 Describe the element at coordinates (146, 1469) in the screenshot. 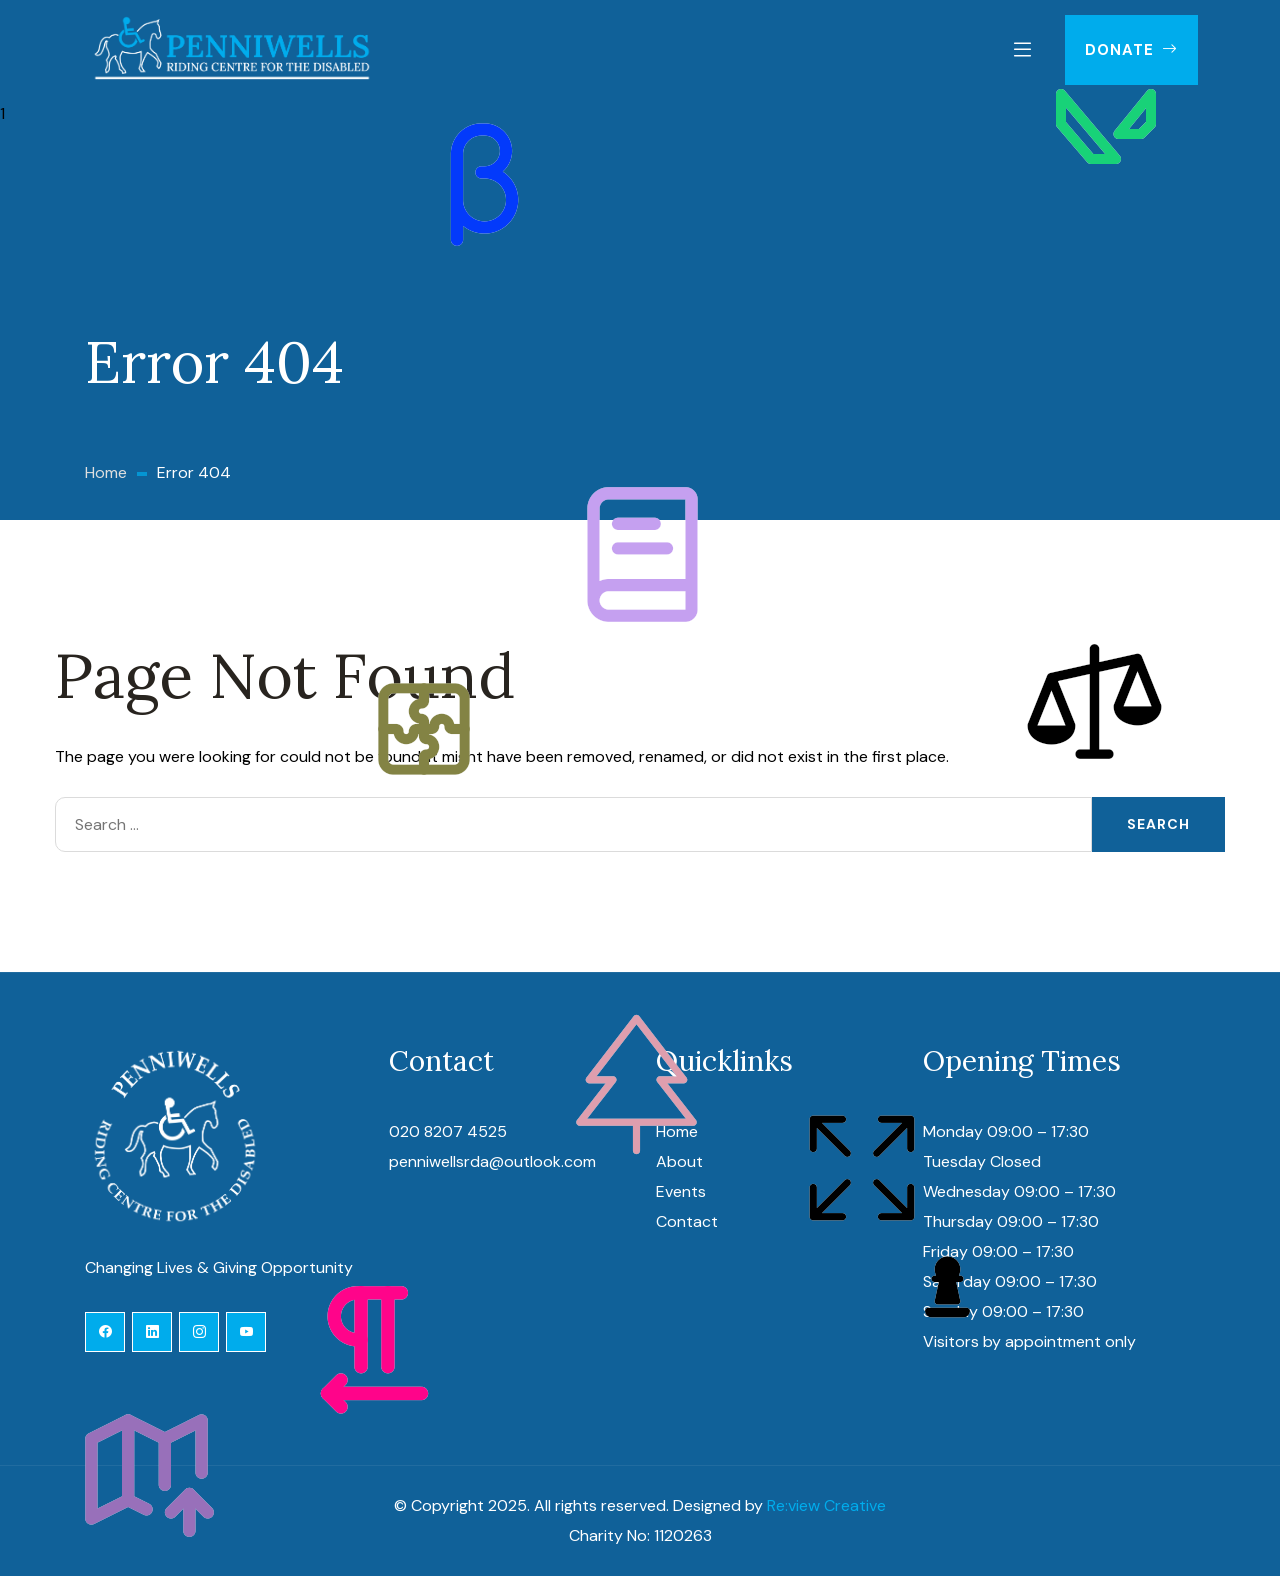

I see `upload or share your current map location` at that location.